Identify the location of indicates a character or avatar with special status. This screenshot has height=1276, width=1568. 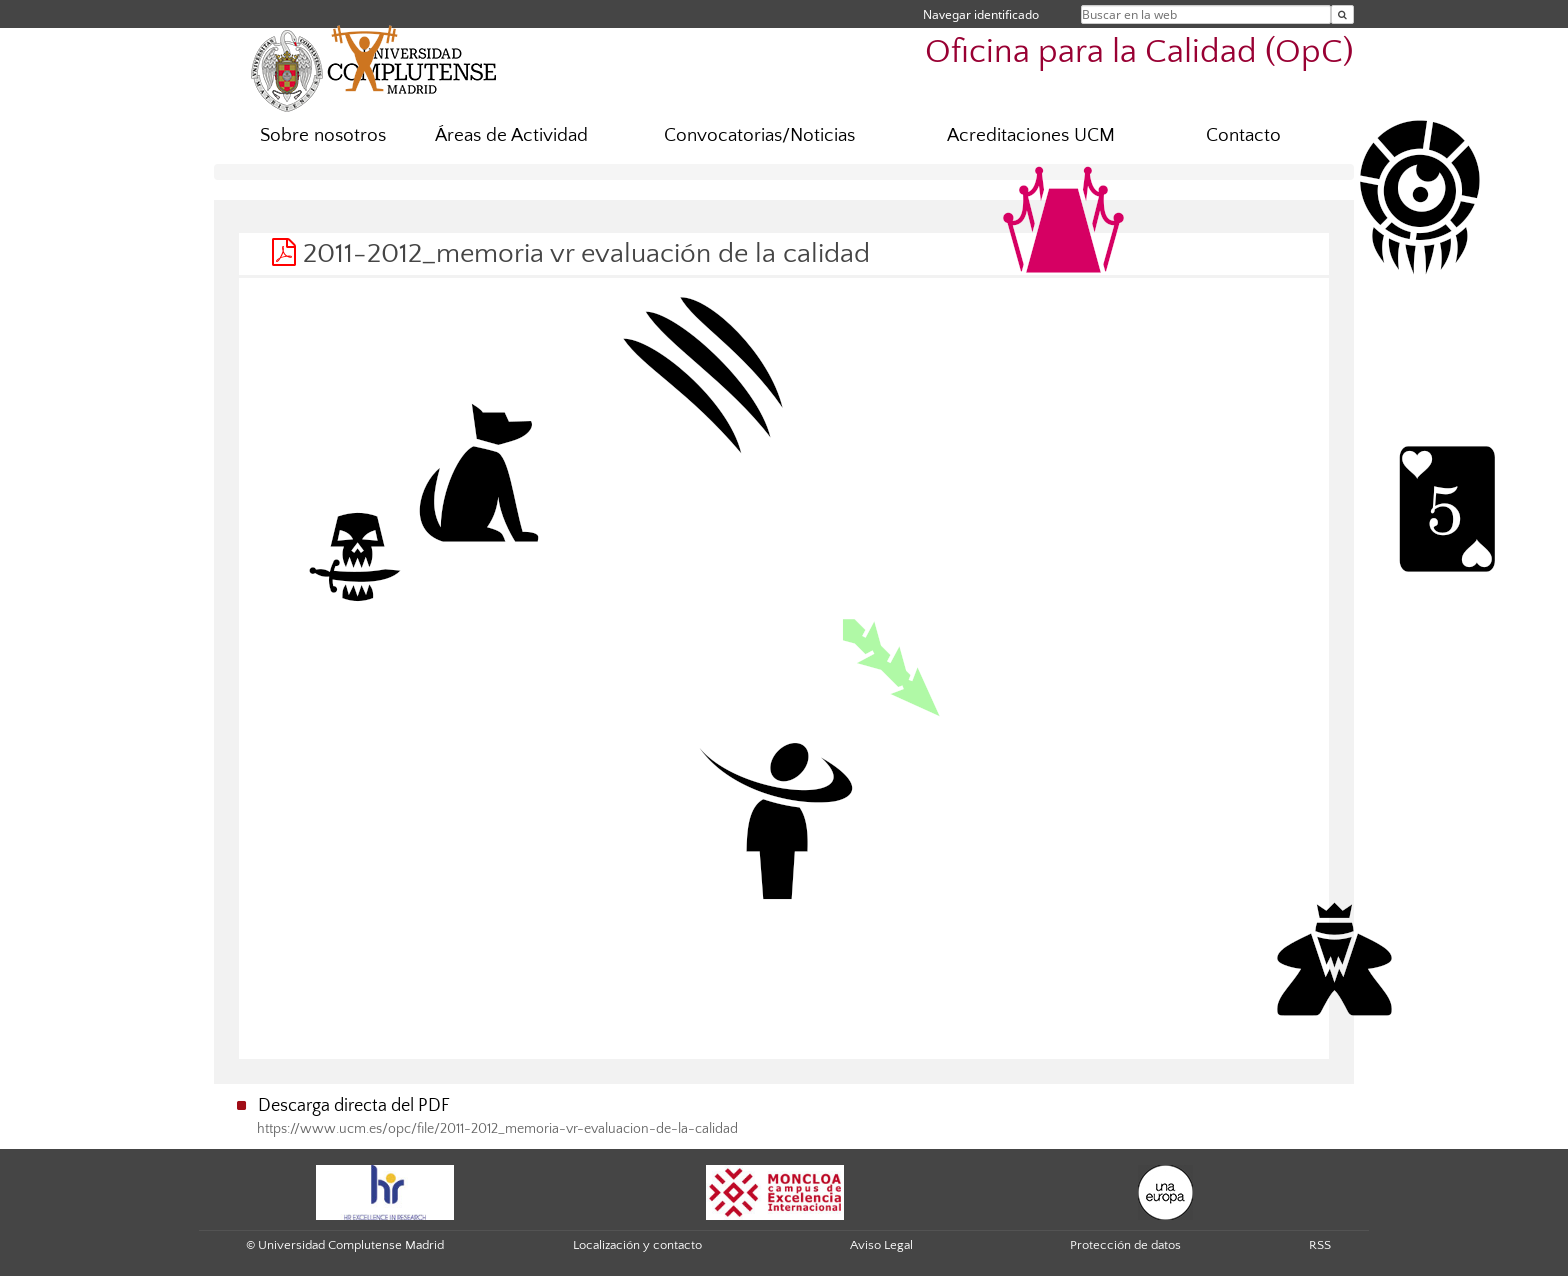
(775, 821).